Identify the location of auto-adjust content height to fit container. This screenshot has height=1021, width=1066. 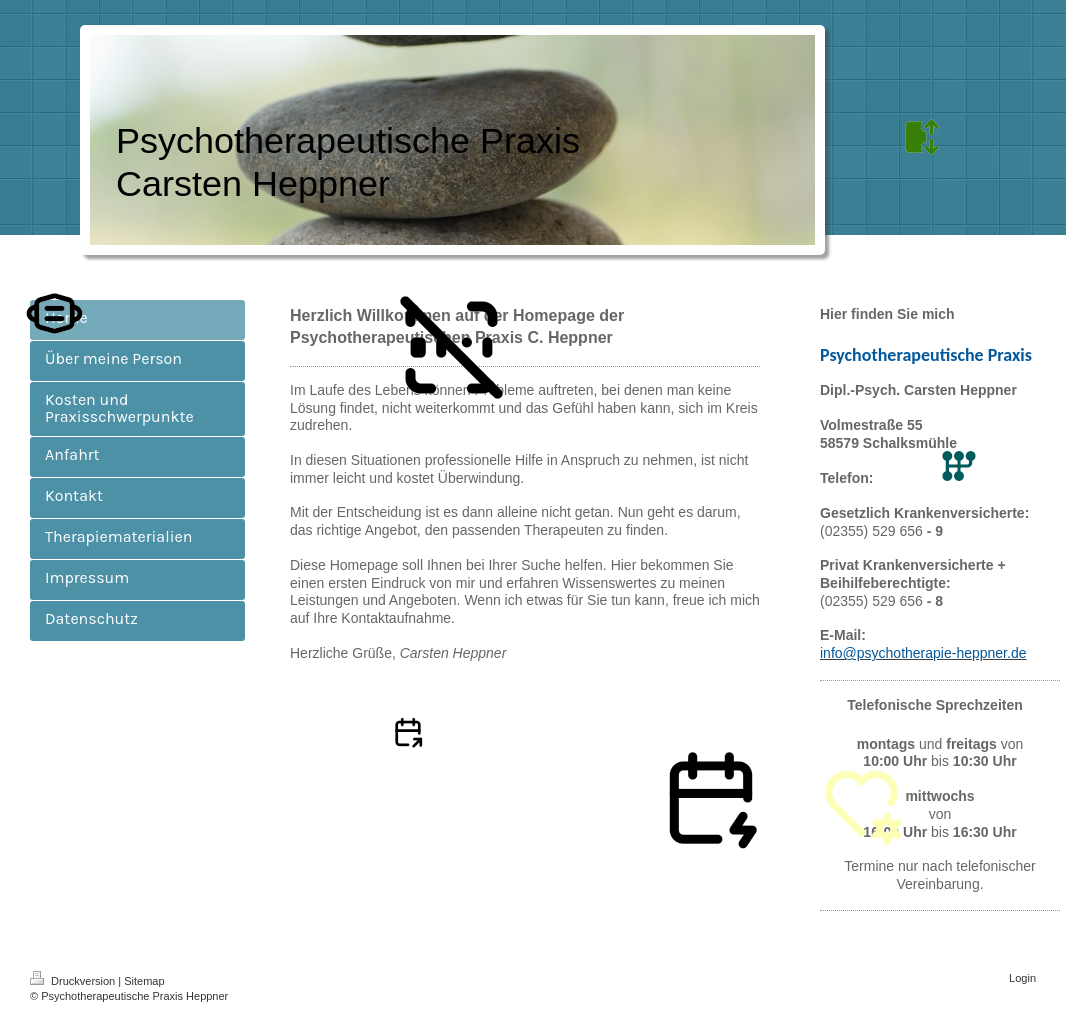
(921, 137).